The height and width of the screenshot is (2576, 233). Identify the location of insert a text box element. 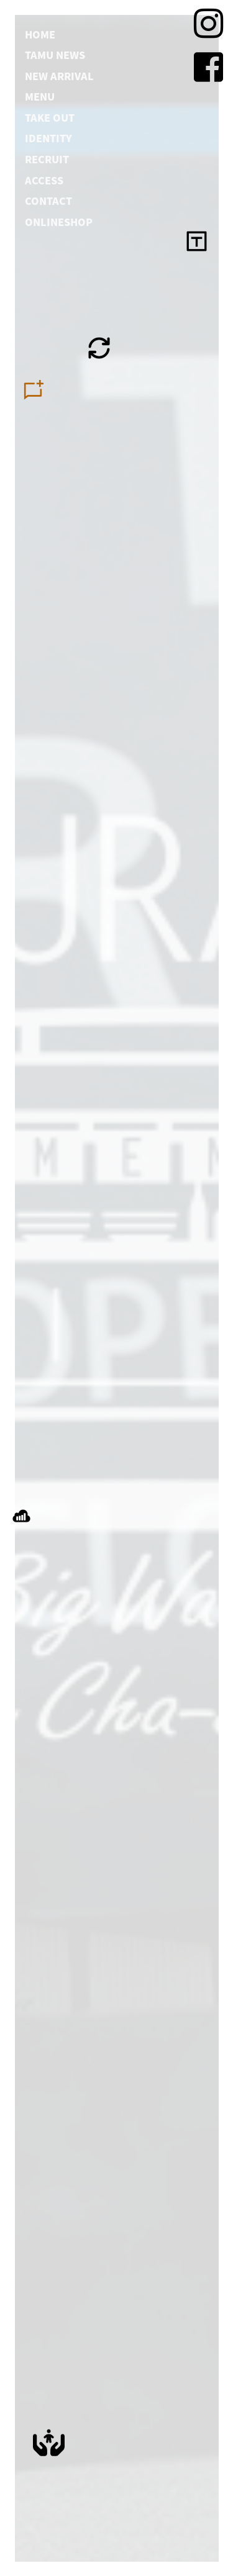
(196, 241).